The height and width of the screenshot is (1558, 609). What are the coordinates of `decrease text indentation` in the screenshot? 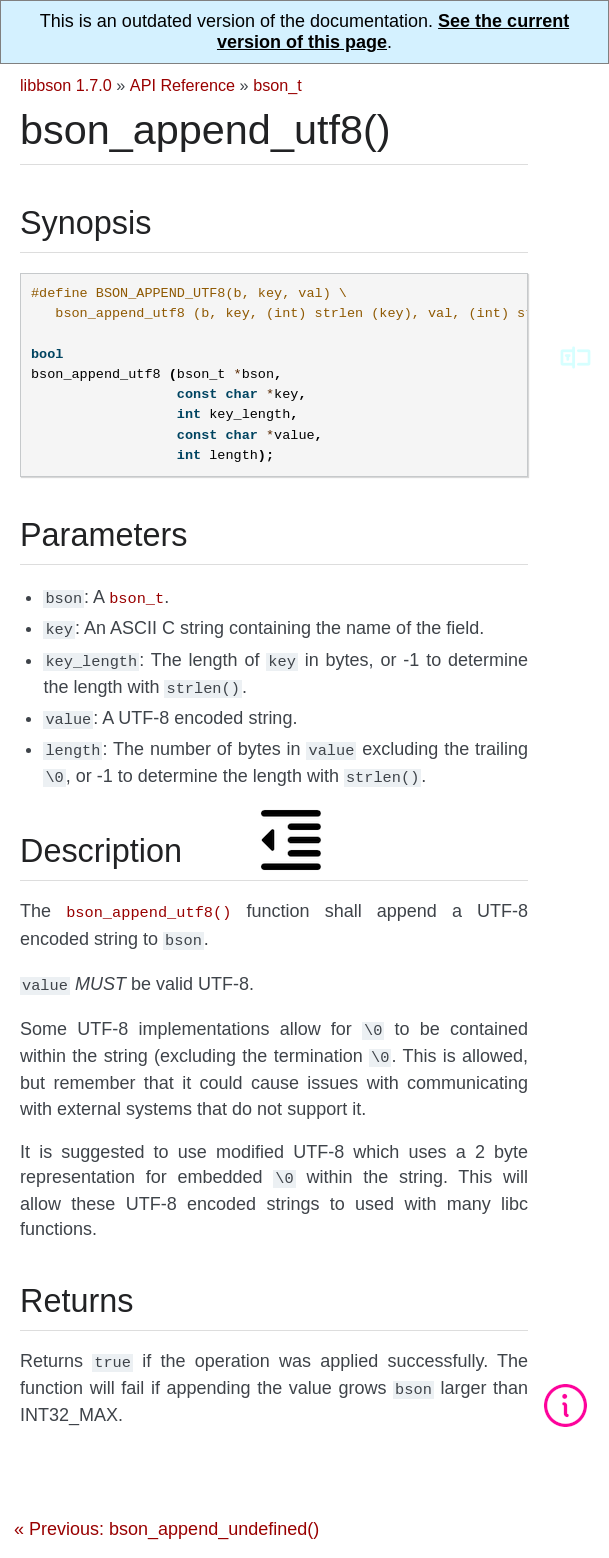 It's located at (291, 840).